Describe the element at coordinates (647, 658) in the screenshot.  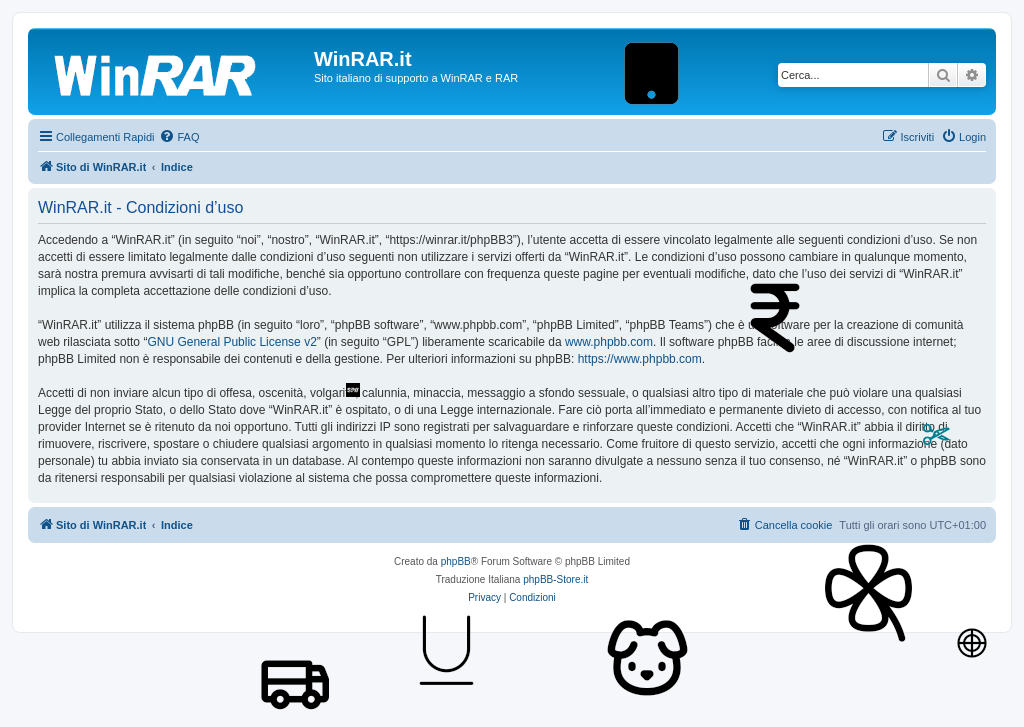
I see `access pet-related features or settings` at that location.